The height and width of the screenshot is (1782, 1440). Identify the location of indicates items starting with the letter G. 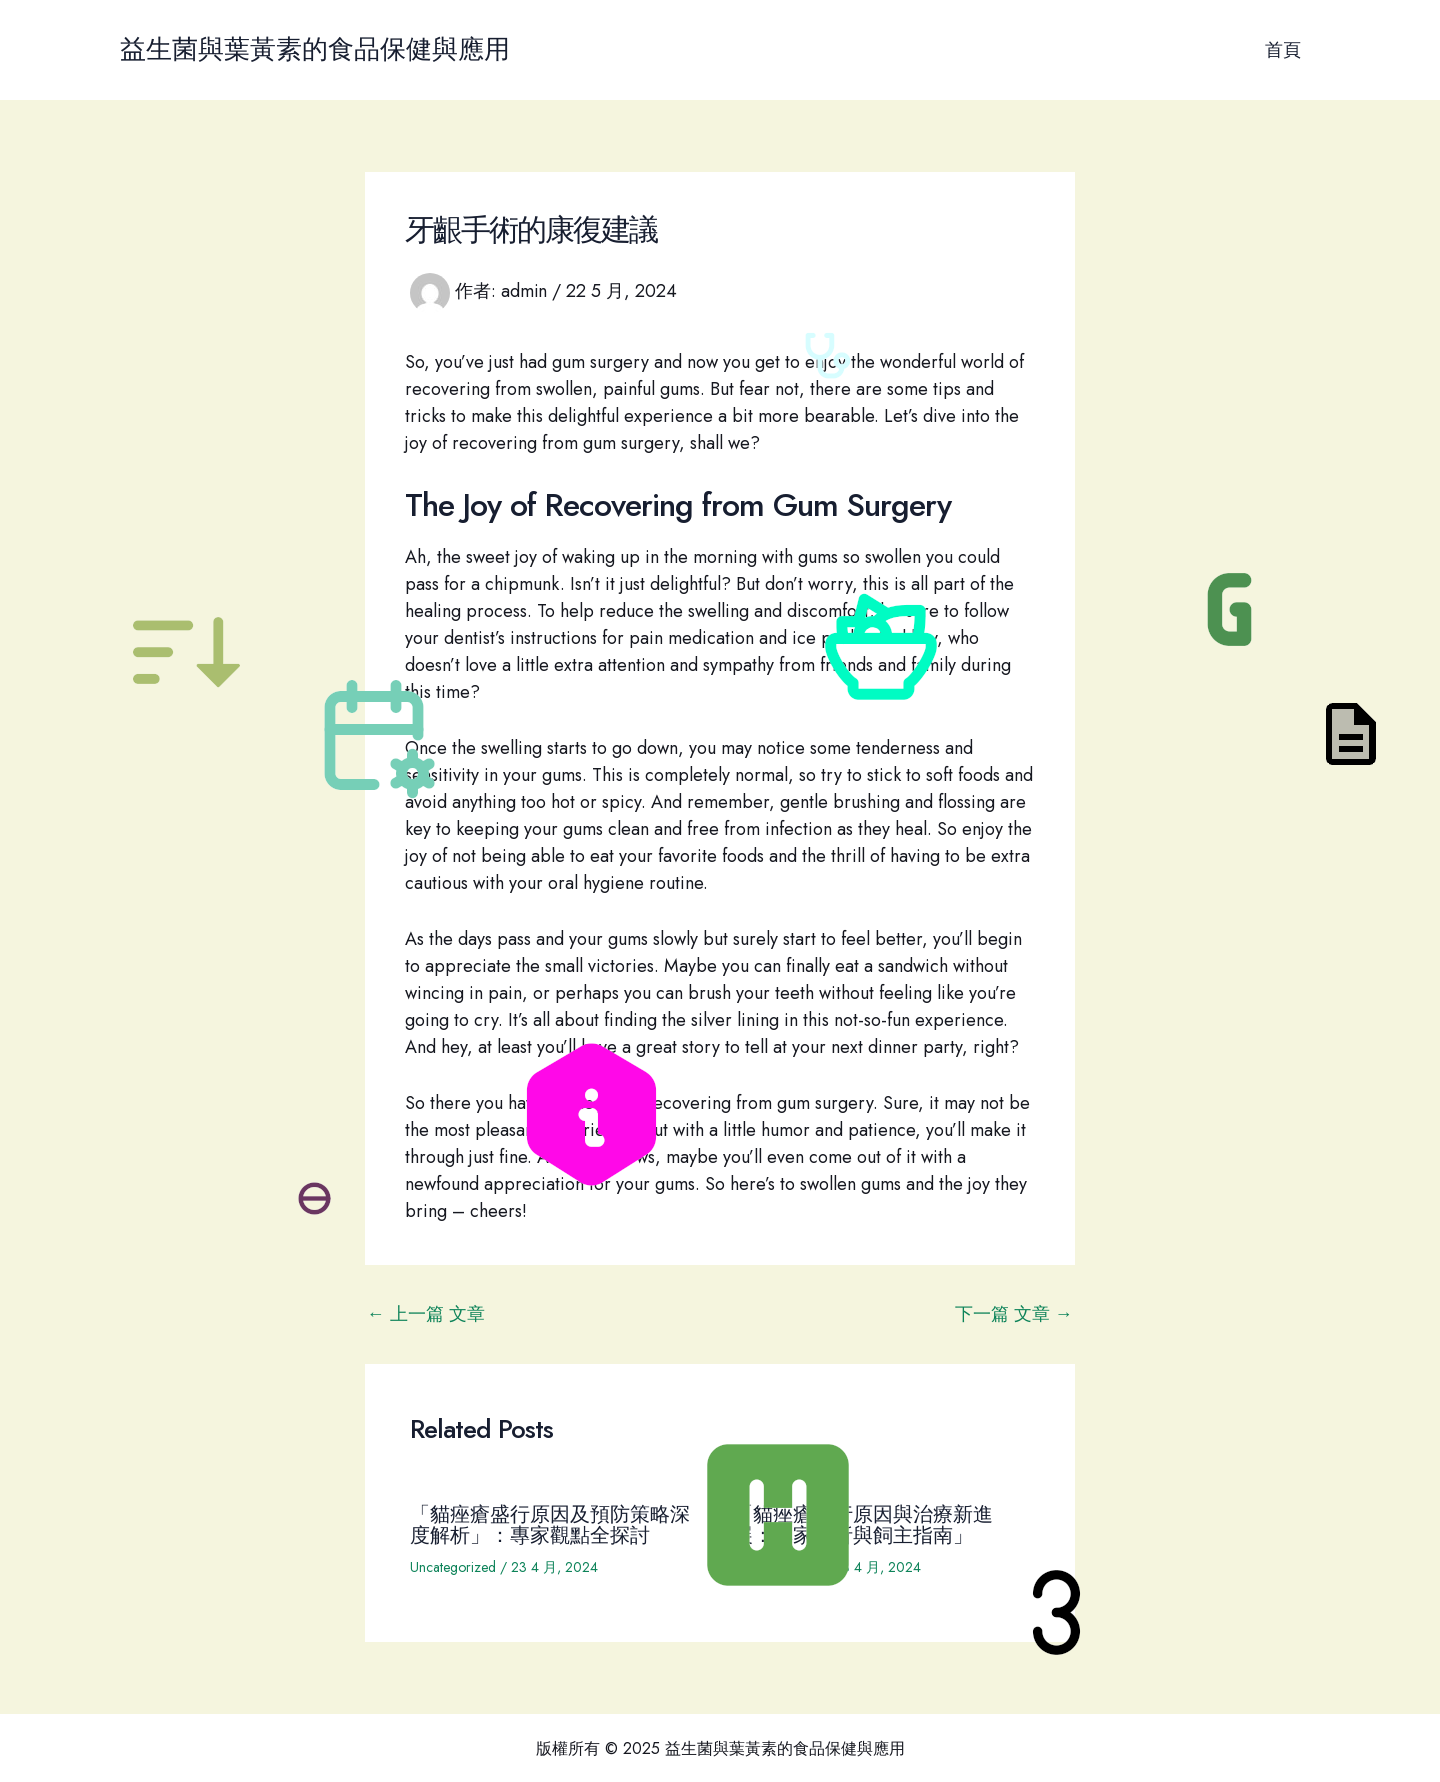
(1229, 609).